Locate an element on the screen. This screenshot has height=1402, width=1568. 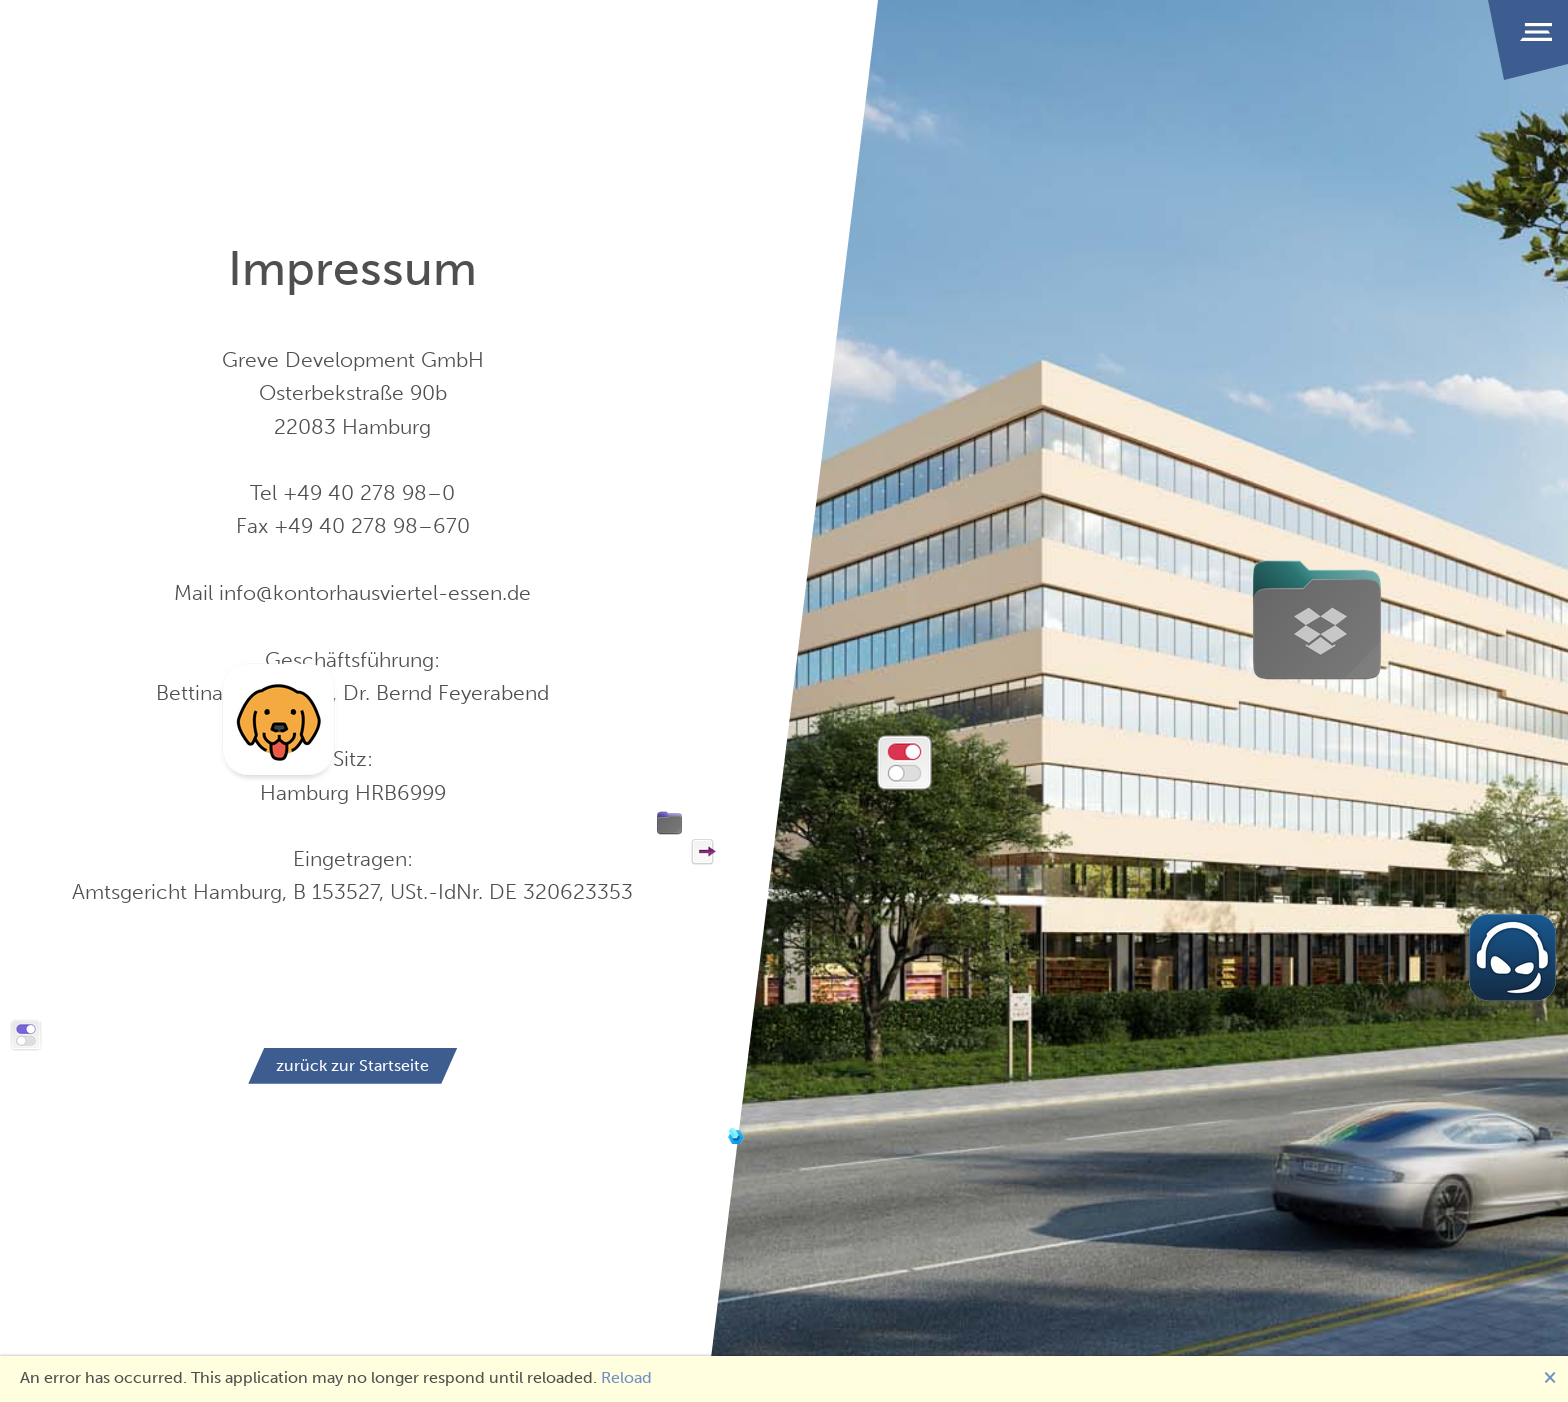
open a folder or directory is located at coordinates (669, 822).